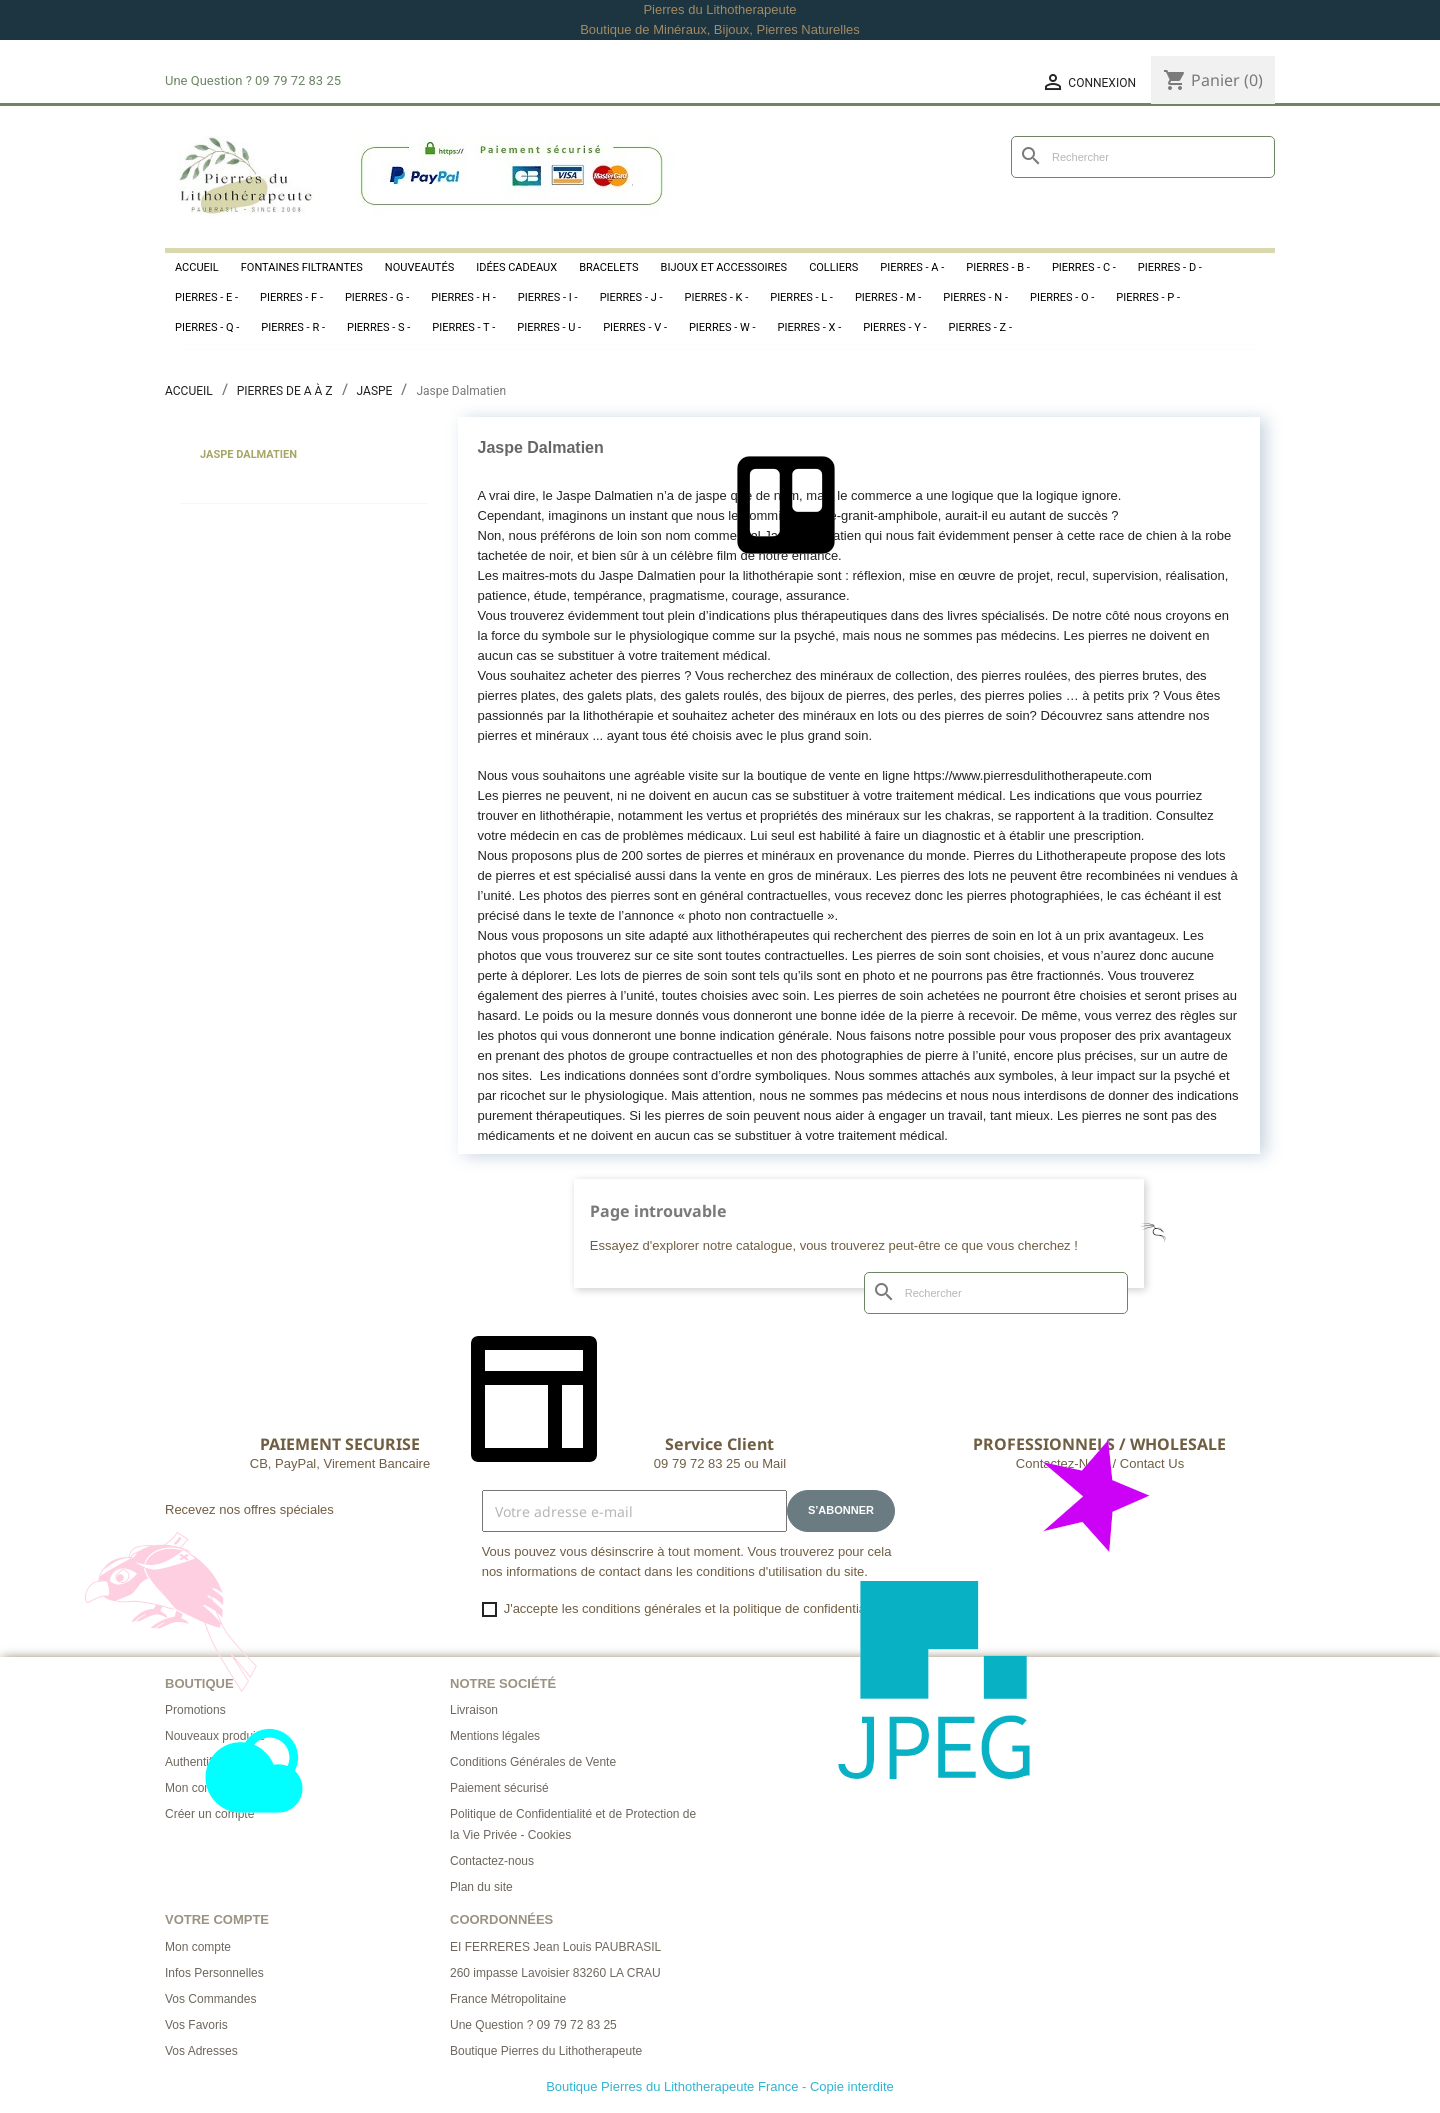 This screenshot has width=1440, height=2113. Describe the element at coordinates (786, 505) in the screenshot. I see `open trello app` at that location.